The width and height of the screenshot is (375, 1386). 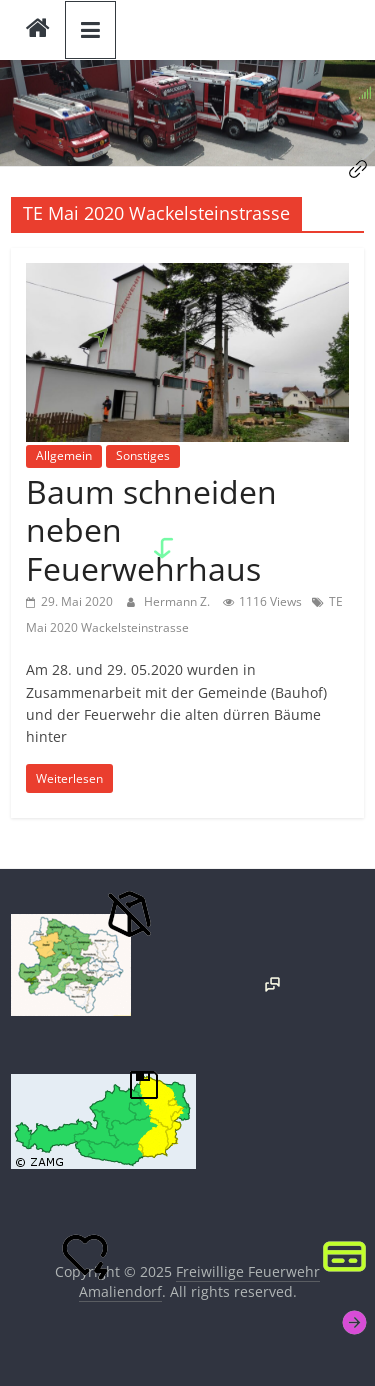 I want to click on tap to navigate to a destination, so click(x=99, y=337).